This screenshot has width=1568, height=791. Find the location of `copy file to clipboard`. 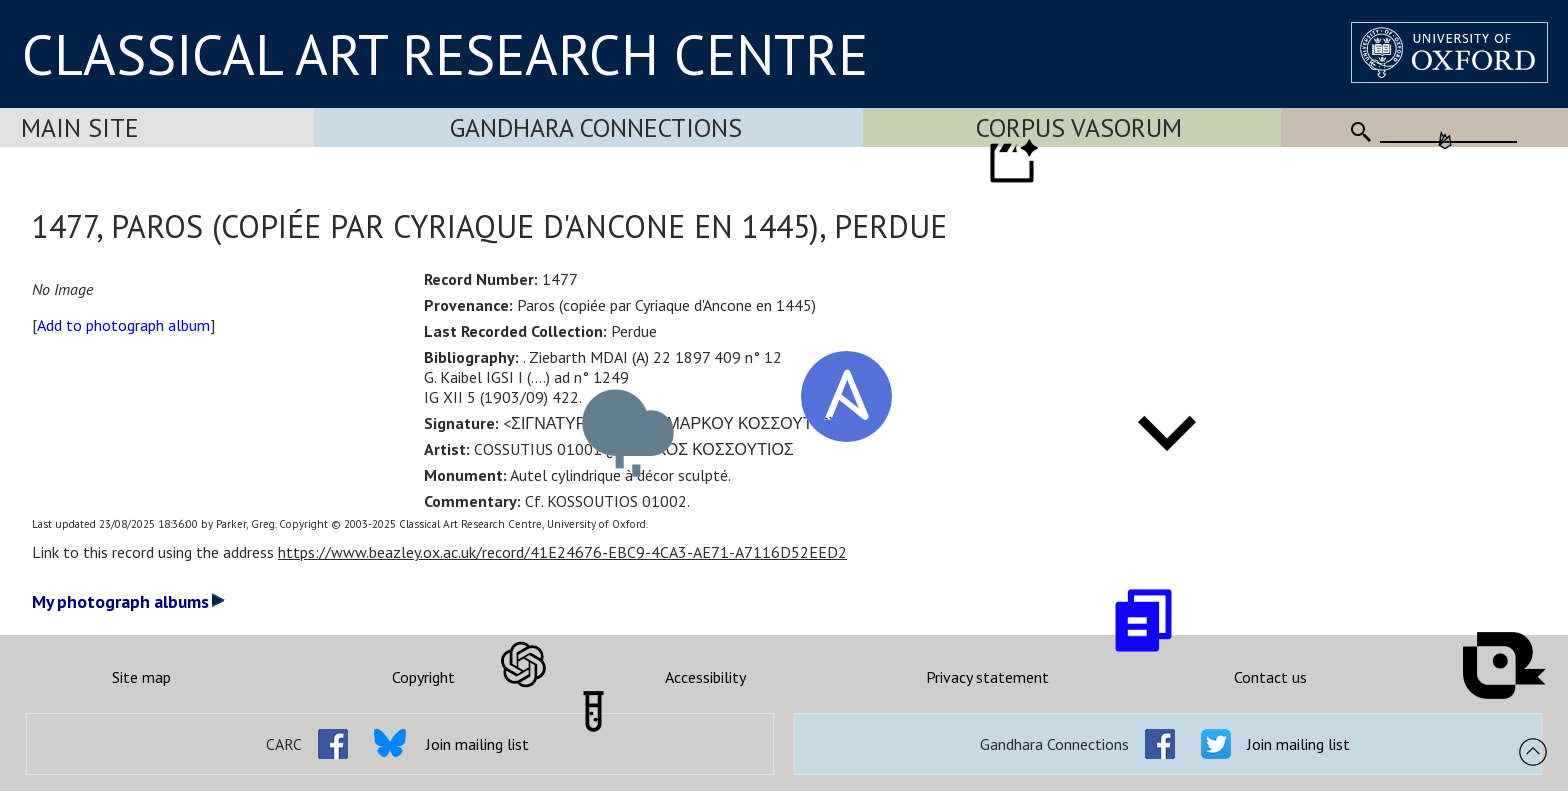

copy file to clipboard is located at coordinates (1143, 620).